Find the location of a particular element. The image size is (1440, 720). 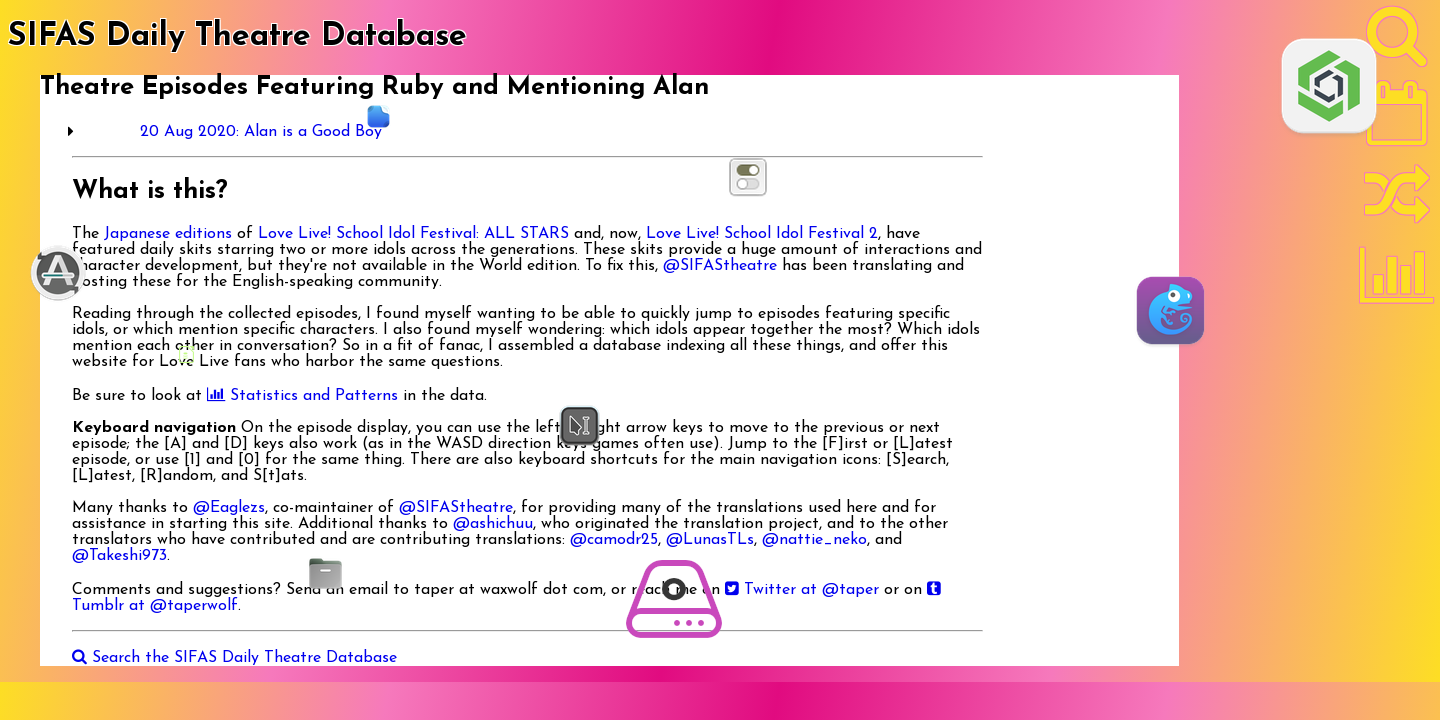

open hot corners system preferences is located at coordinates (378, 116).